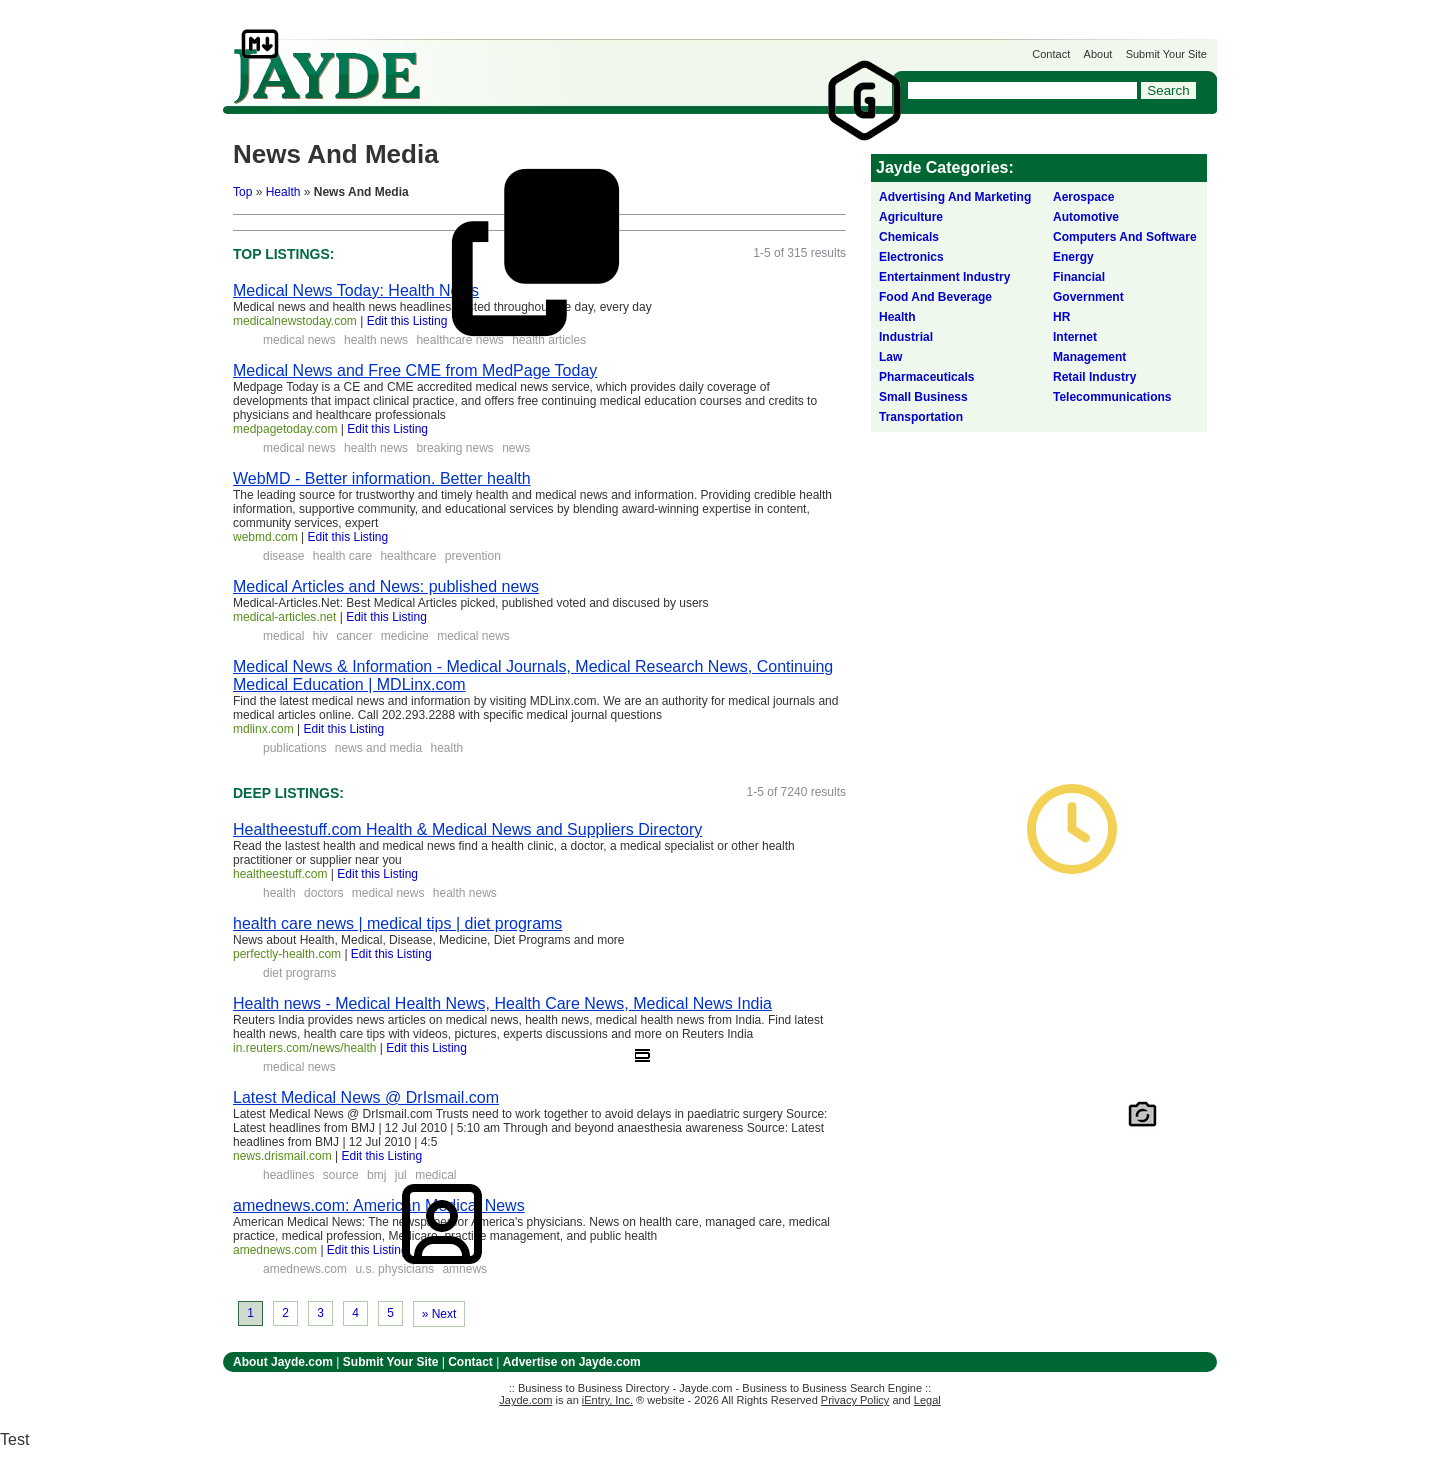 The image size is (1440, 1474). What do you see at coordinates (1142, 1115) in the screenshot?
I see `access party mode camera effects` at bounding box center [1142, 1115].